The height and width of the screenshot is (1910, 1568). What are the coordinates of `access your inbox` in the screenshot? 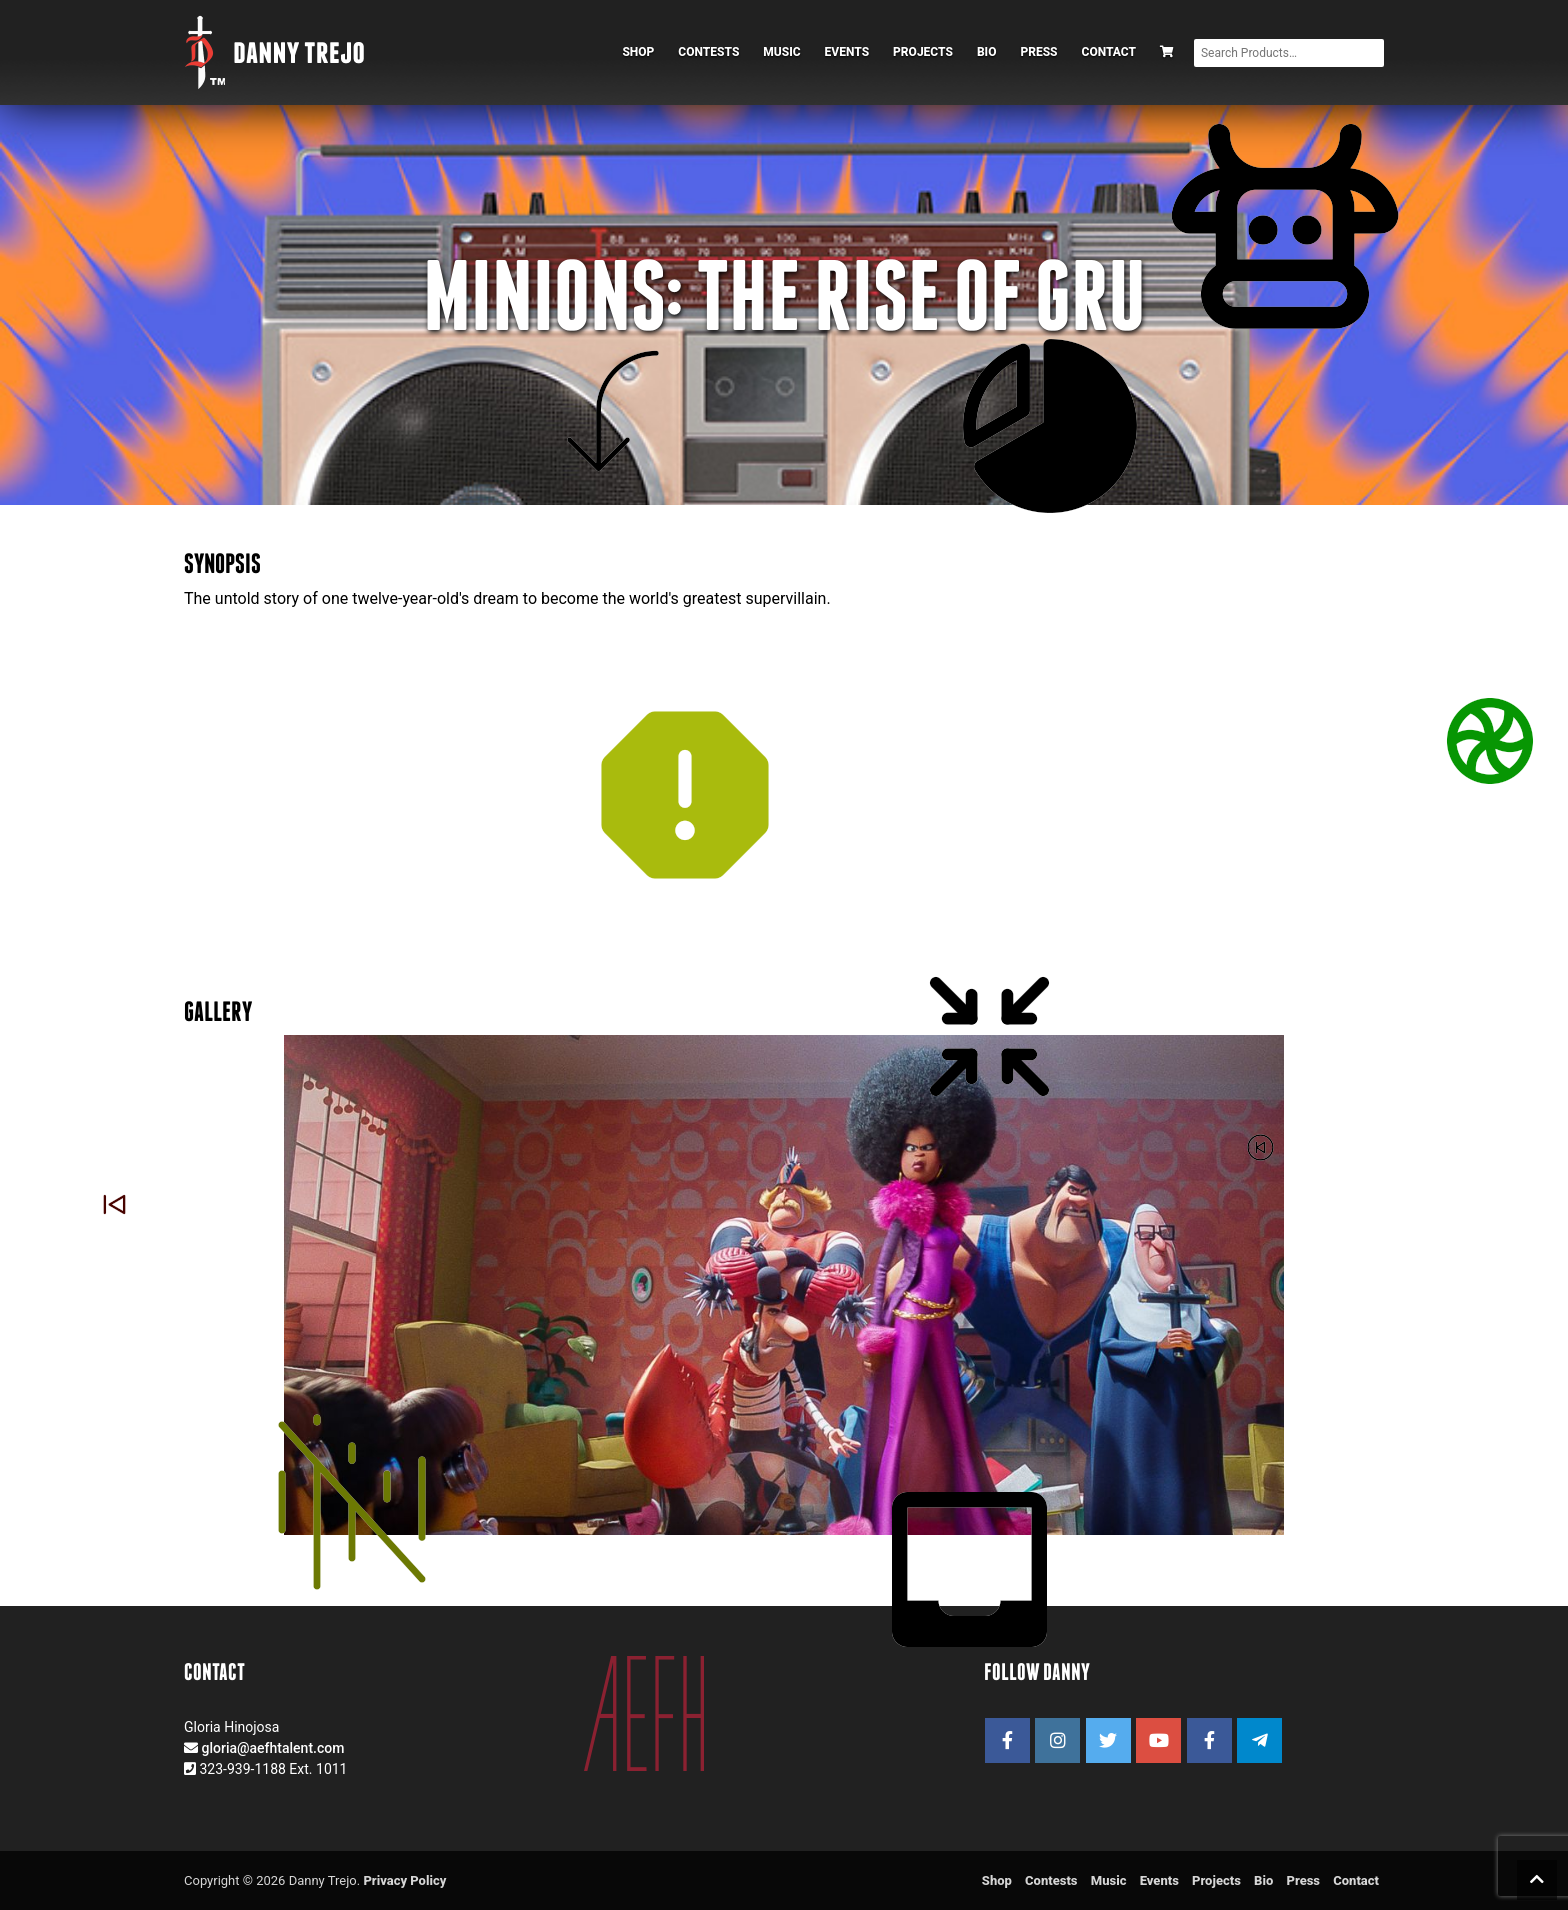 It's located at (969, 1569).